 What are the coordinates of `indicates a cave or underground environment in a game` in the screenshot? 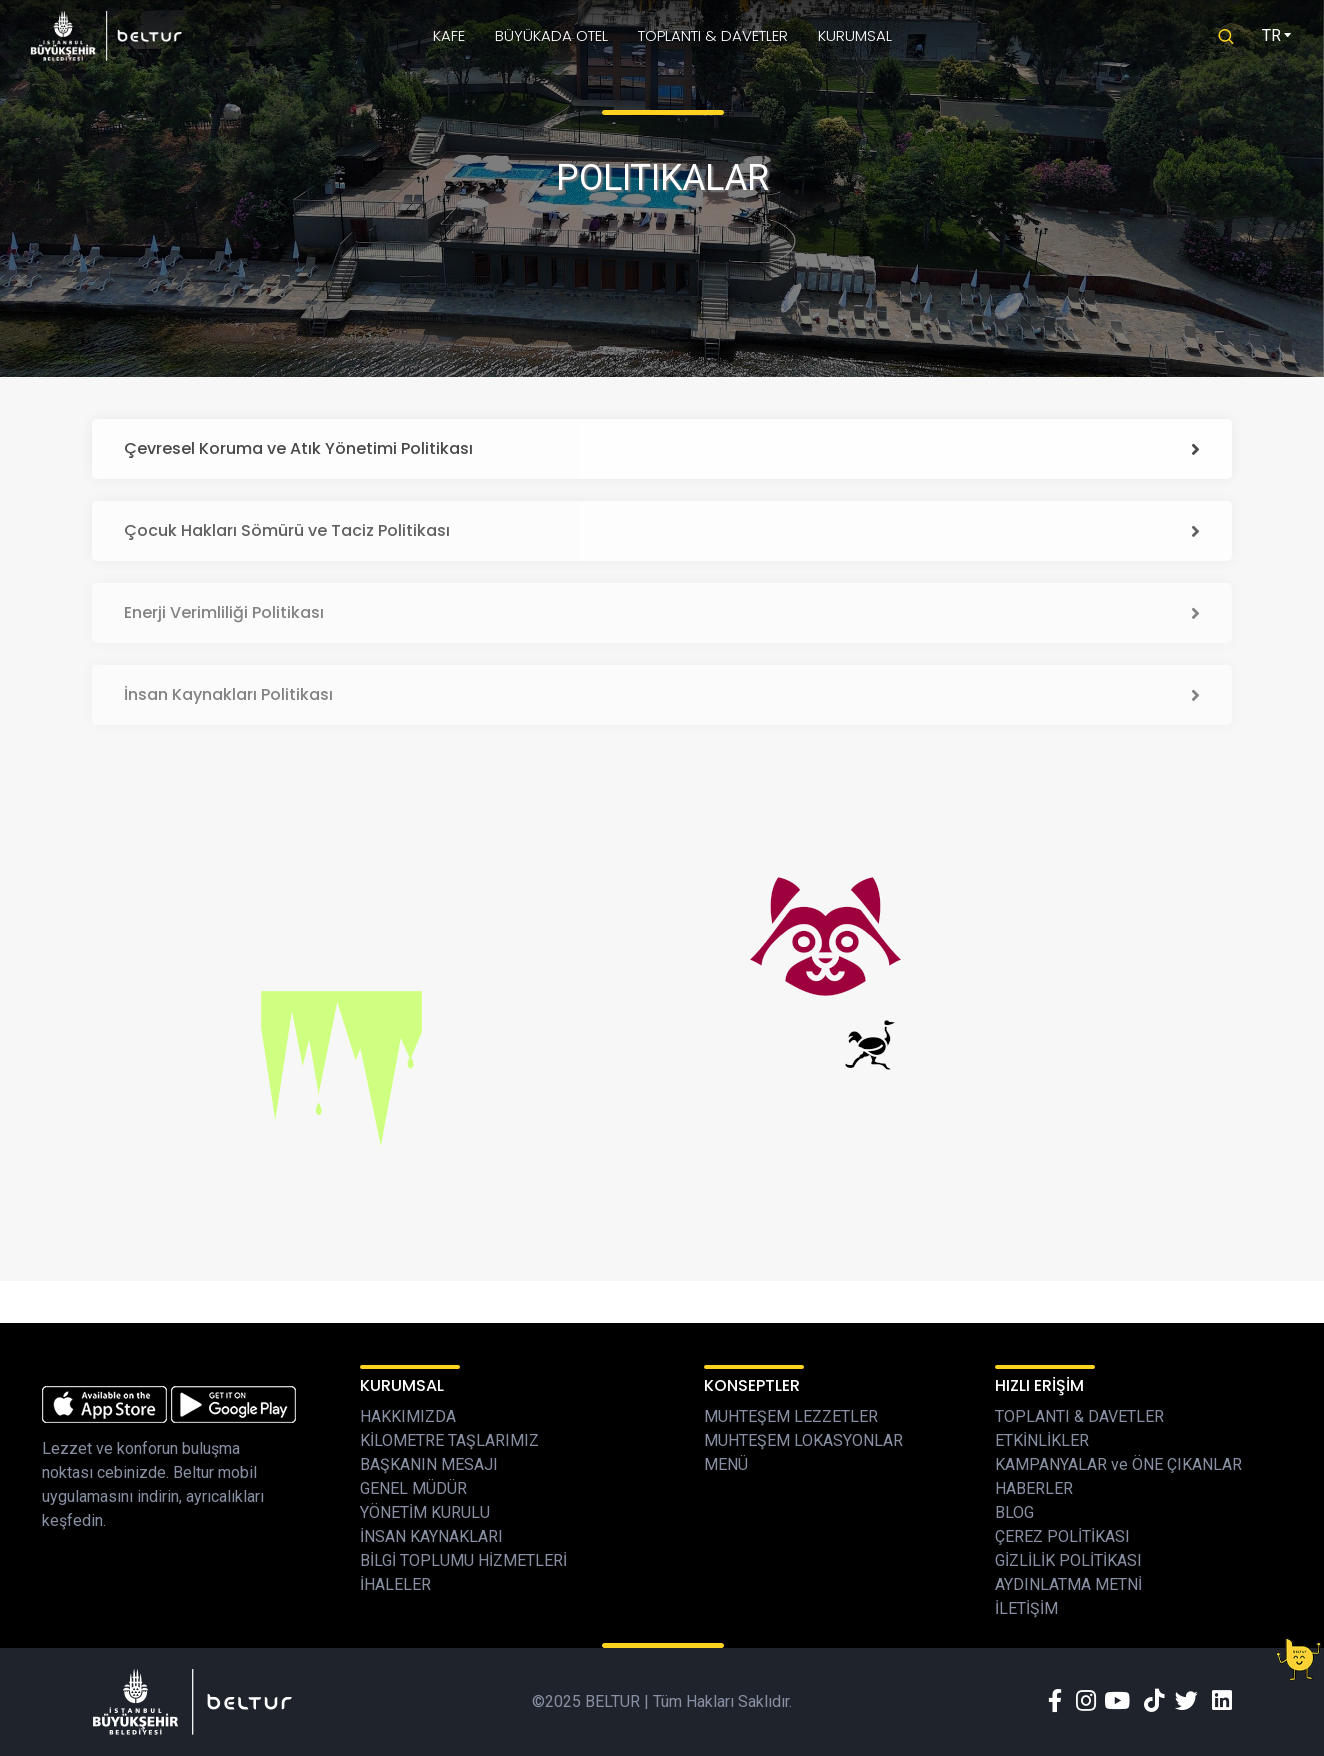 It's located at (341, 1071).